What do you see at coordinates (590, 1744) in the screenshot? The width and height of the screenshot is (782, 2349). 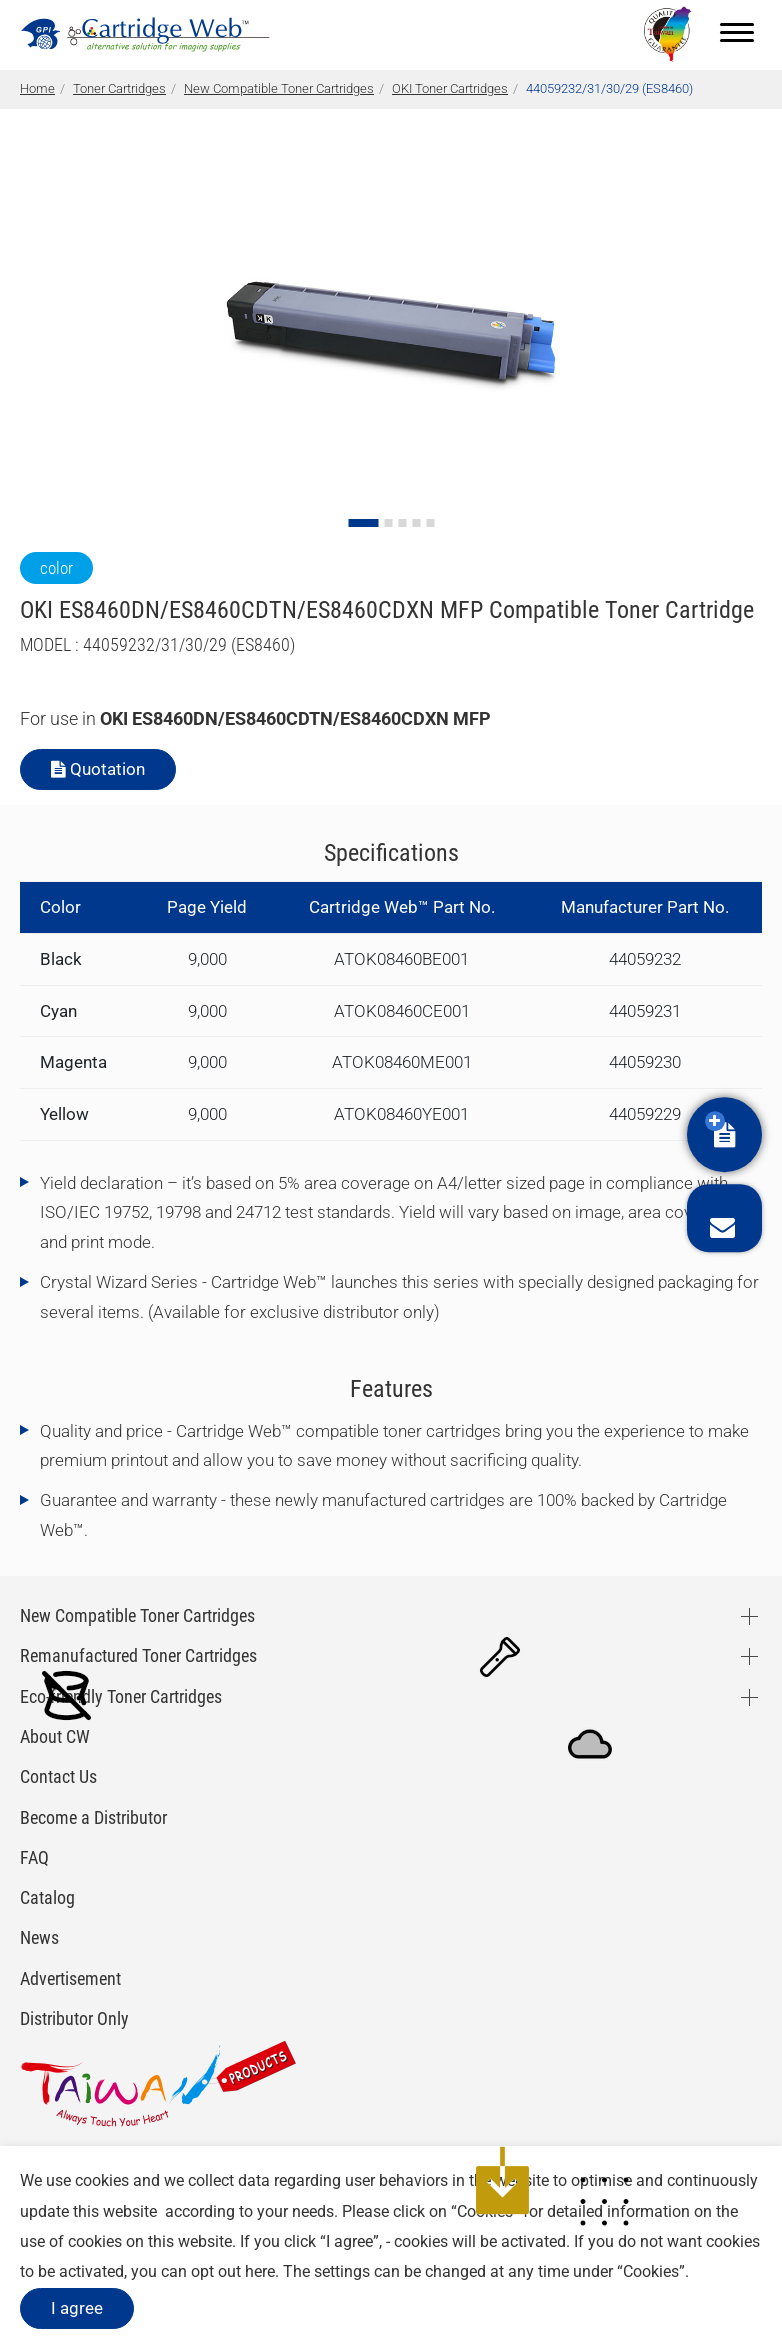 I see `access cloud storage` at bounding box center [590, 1744].